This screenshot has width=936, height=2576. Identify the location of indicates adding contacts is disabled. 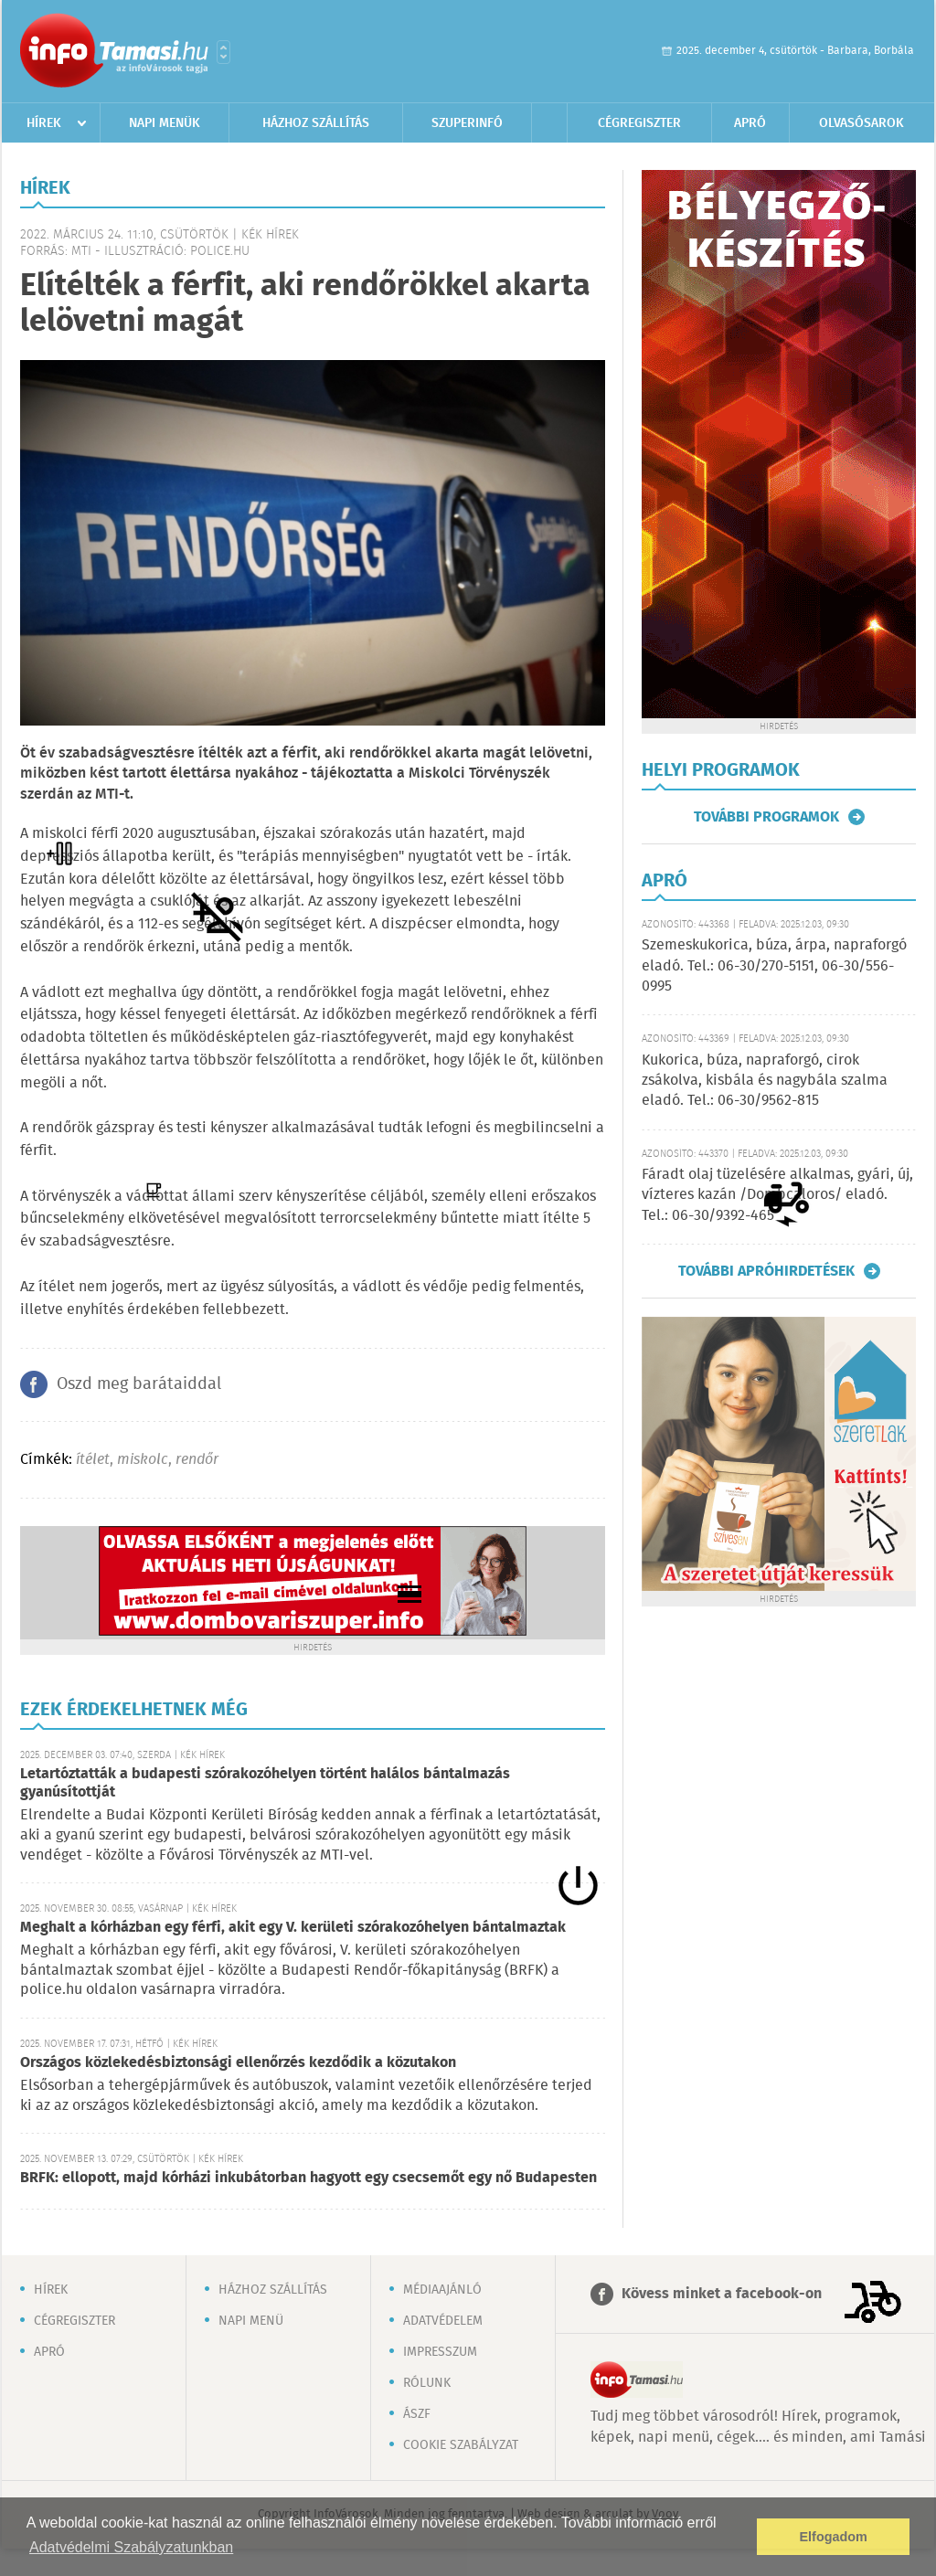
(218, 915).